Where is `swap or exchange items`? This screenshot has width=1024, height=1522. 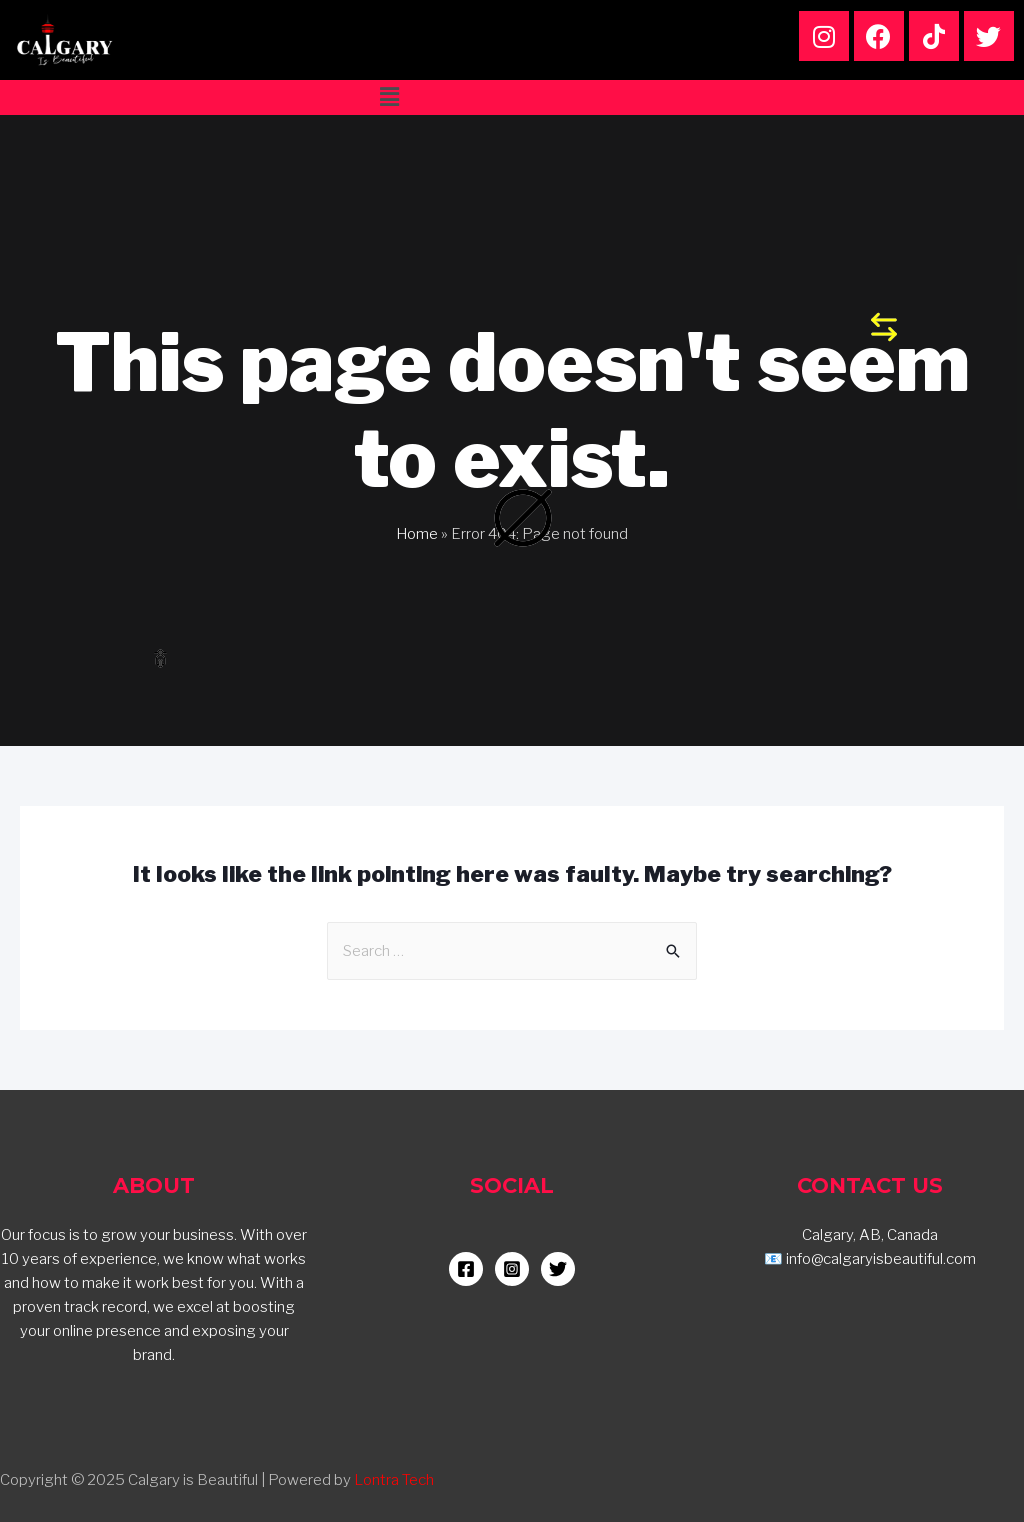
swap or exchange items is located at coordinates (884, 327).